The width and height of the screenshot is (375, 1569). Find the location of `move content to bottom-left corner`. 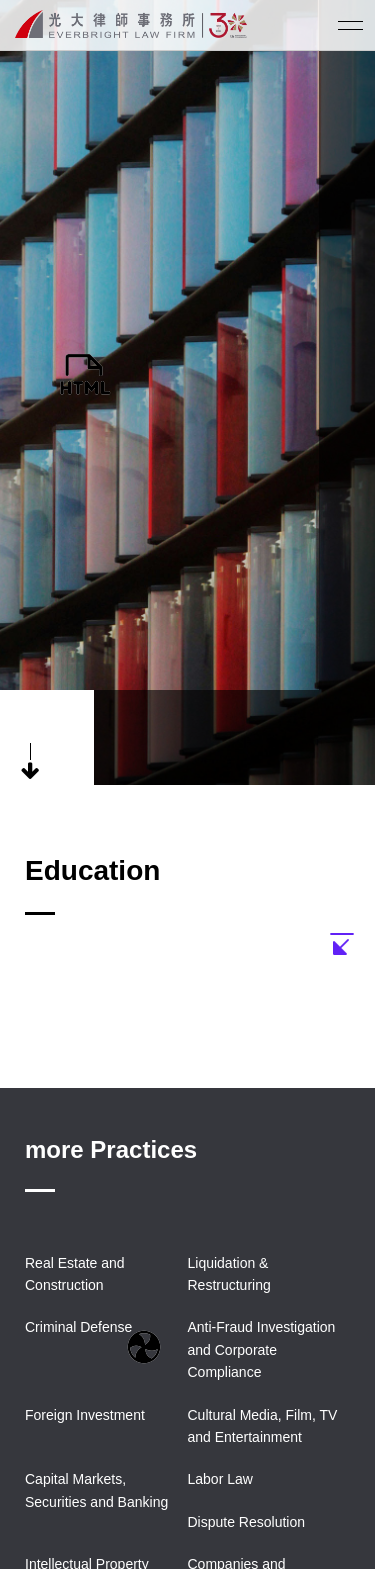

move content to bottom-left corner is located at coordinates (341, 944).